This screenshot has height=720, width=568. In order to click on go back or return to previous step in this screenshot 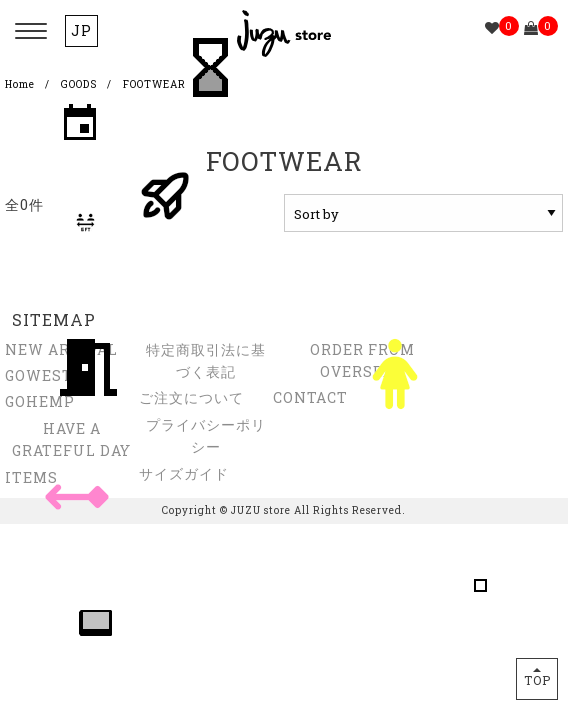, I will do `click(77, 497)`.